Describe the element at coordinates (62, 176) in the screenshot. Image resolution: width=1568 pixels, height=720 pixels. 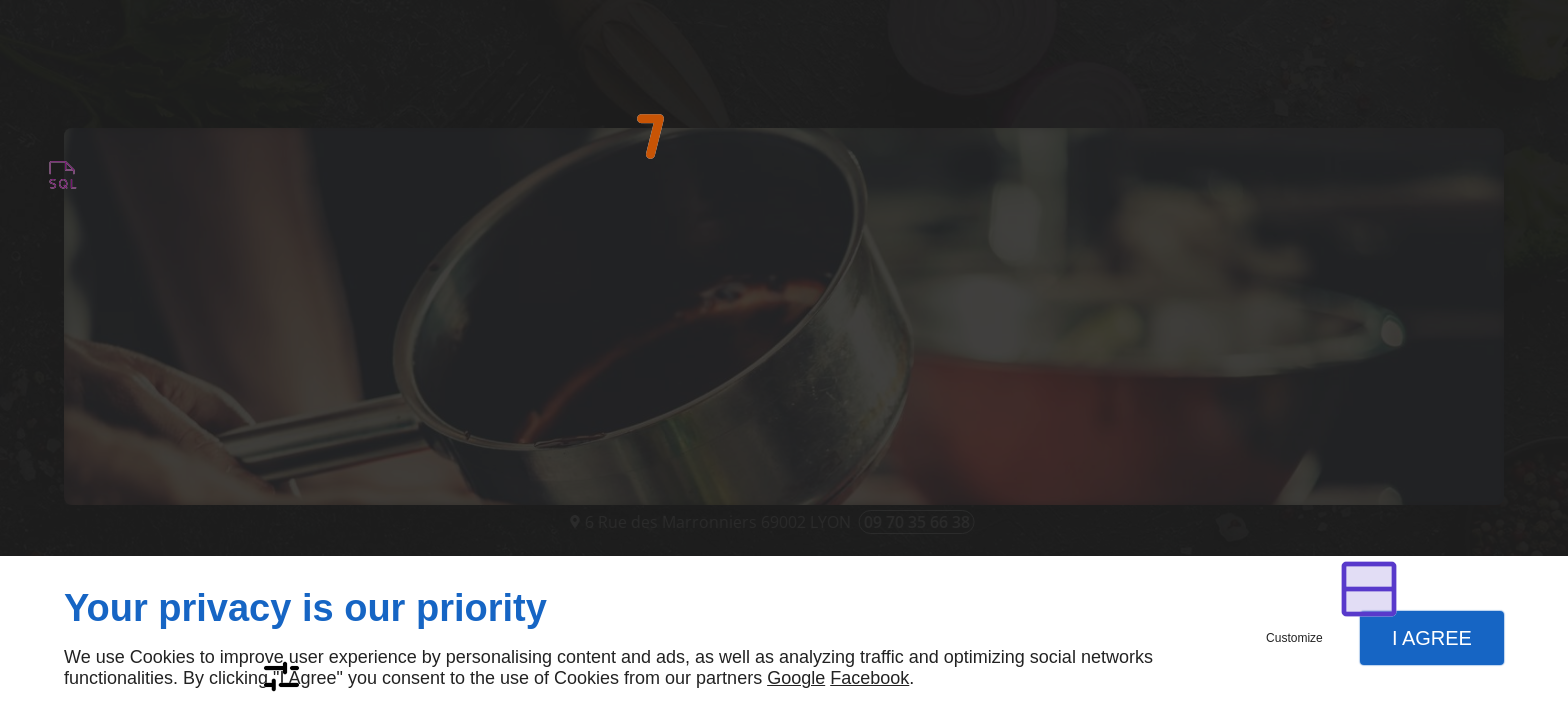
I see `open or view an SQL database file` at that location.